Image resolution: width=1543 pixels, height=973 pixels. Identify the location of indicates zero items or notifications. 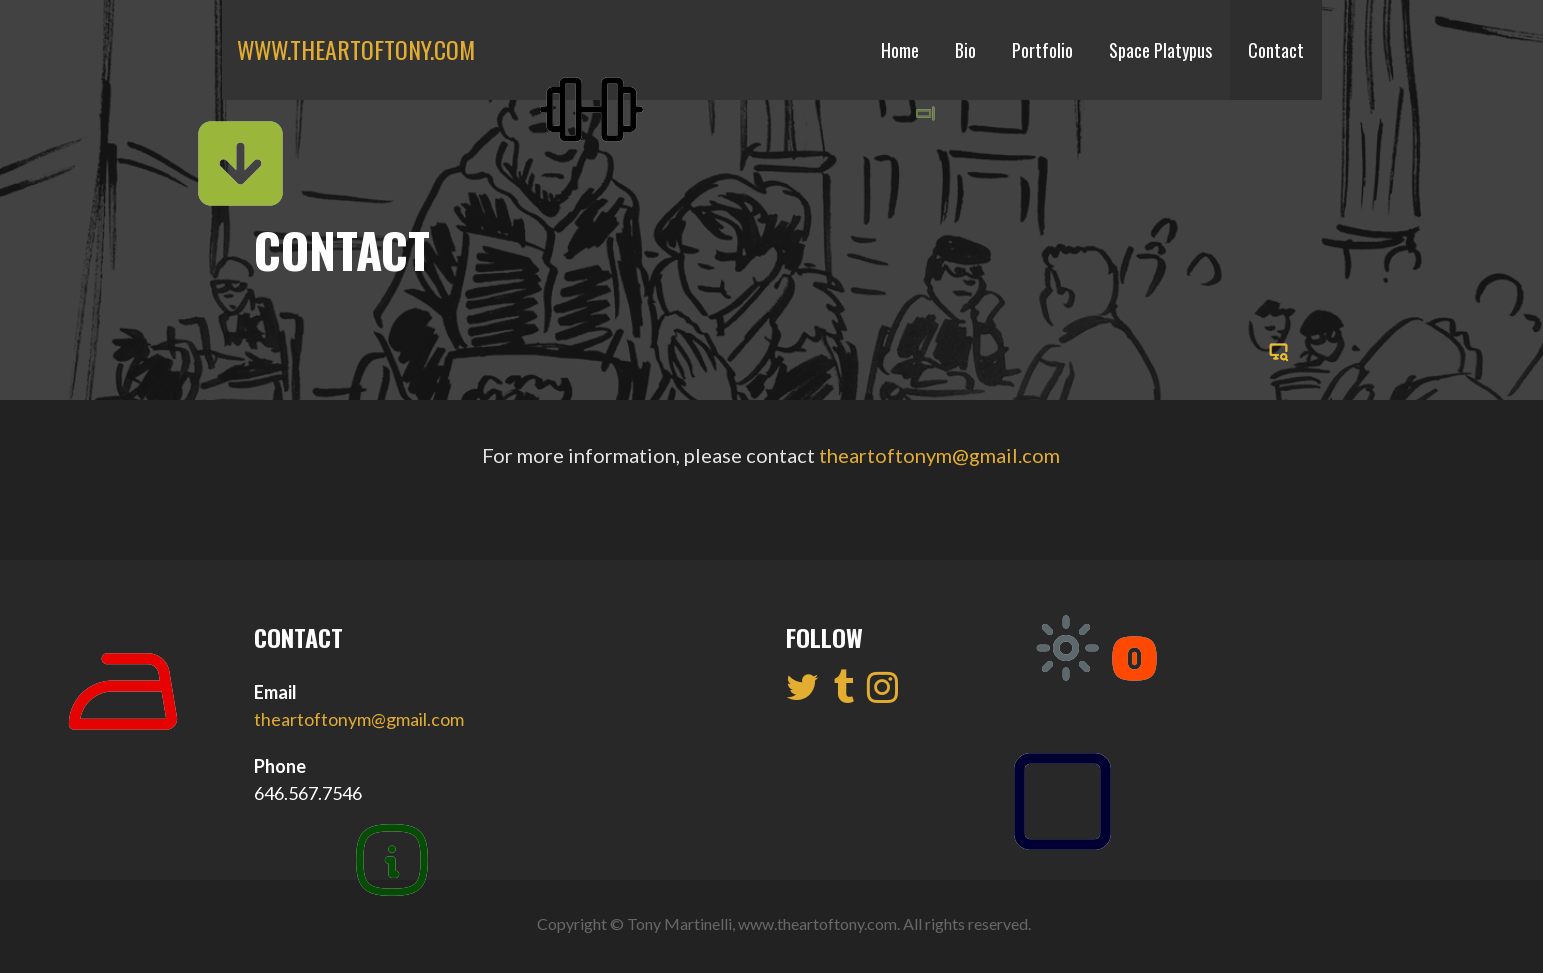
(1134, 658).